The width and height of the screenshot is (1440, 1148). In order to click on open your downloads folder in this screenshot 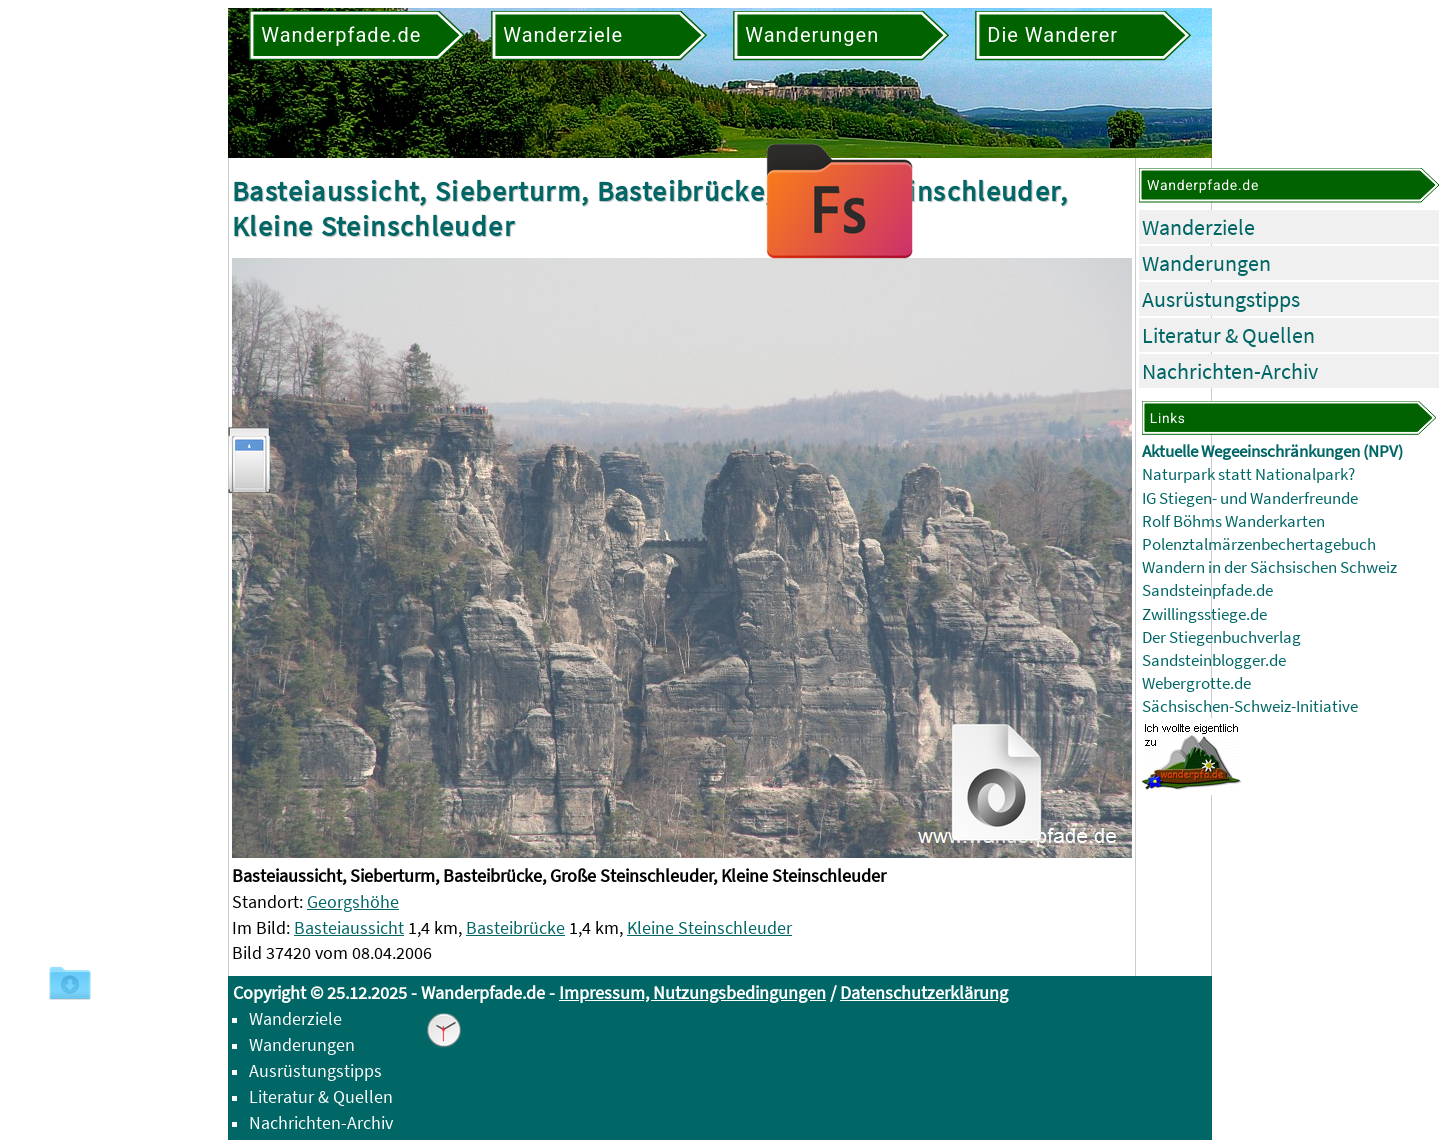, I will do `click(70, 983)`.